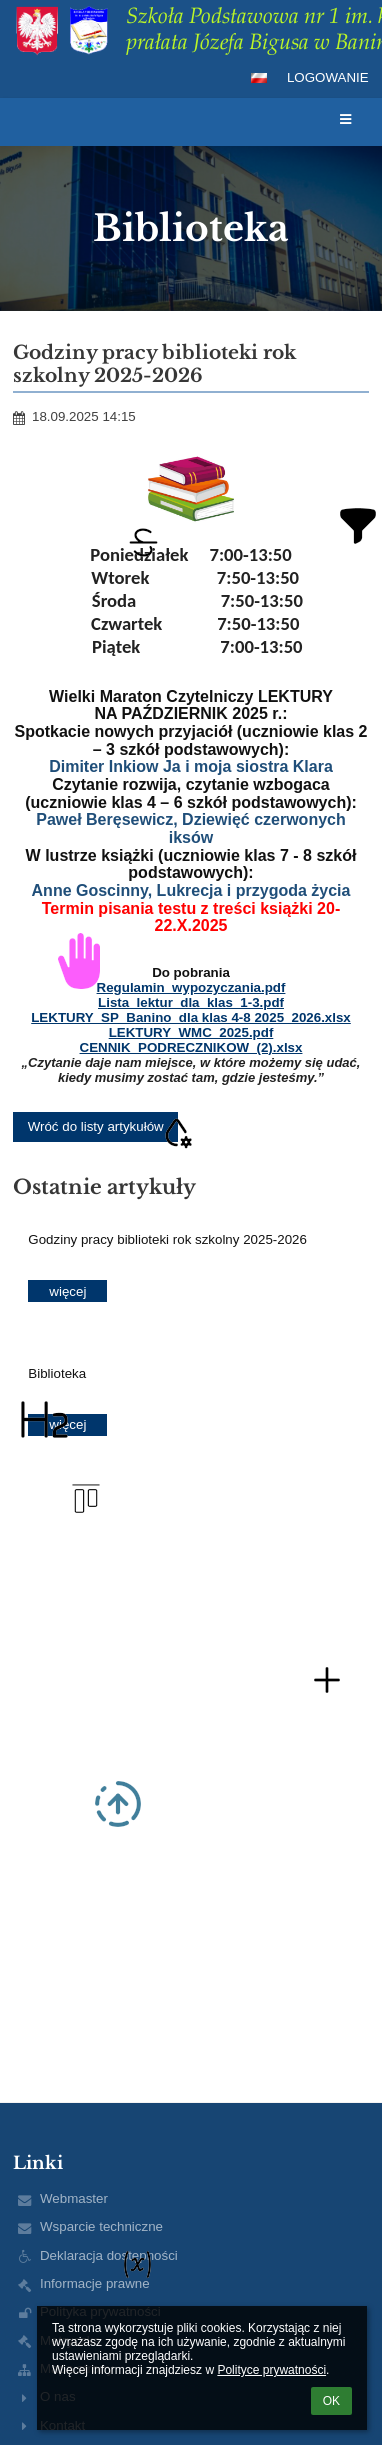 The width and height of the screenshot is (382, 2445). Describe the element at coordinates (143, 542) in the screenshot. I see `apply strikethrough formatting to selected text` at that location.